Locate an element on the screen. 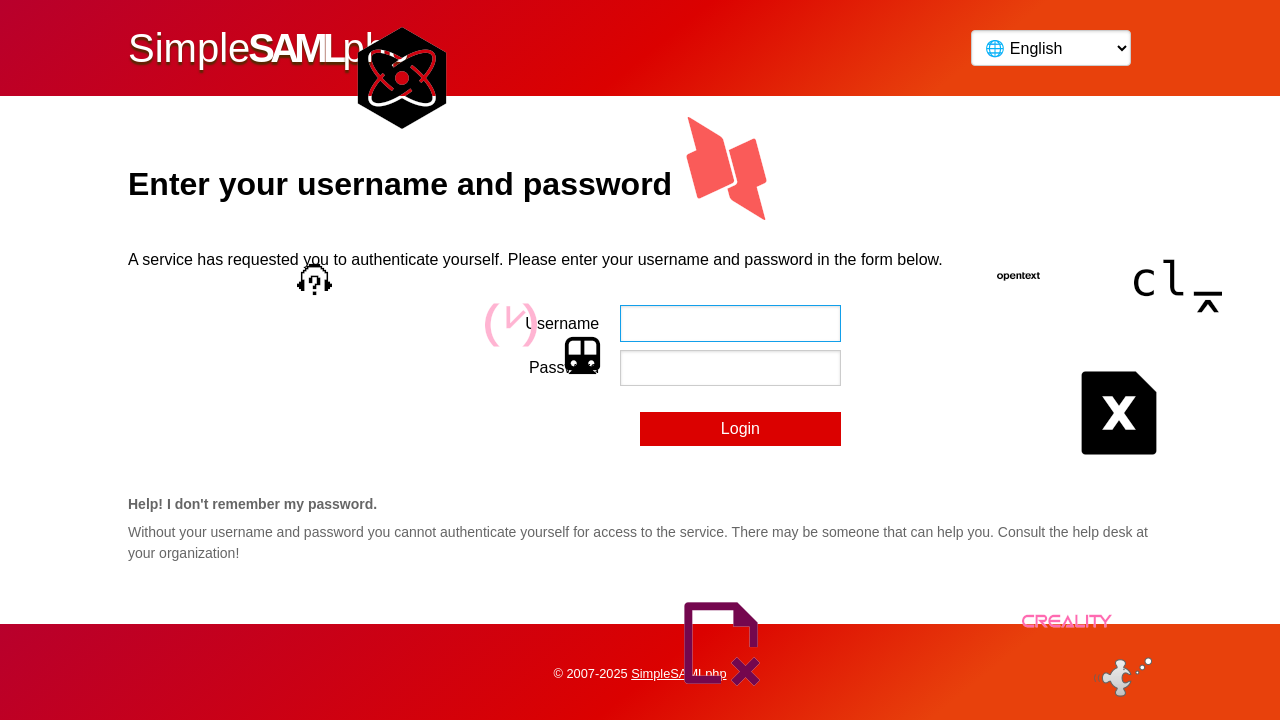  OpenText company logo is located at coordinates (1018, 276).